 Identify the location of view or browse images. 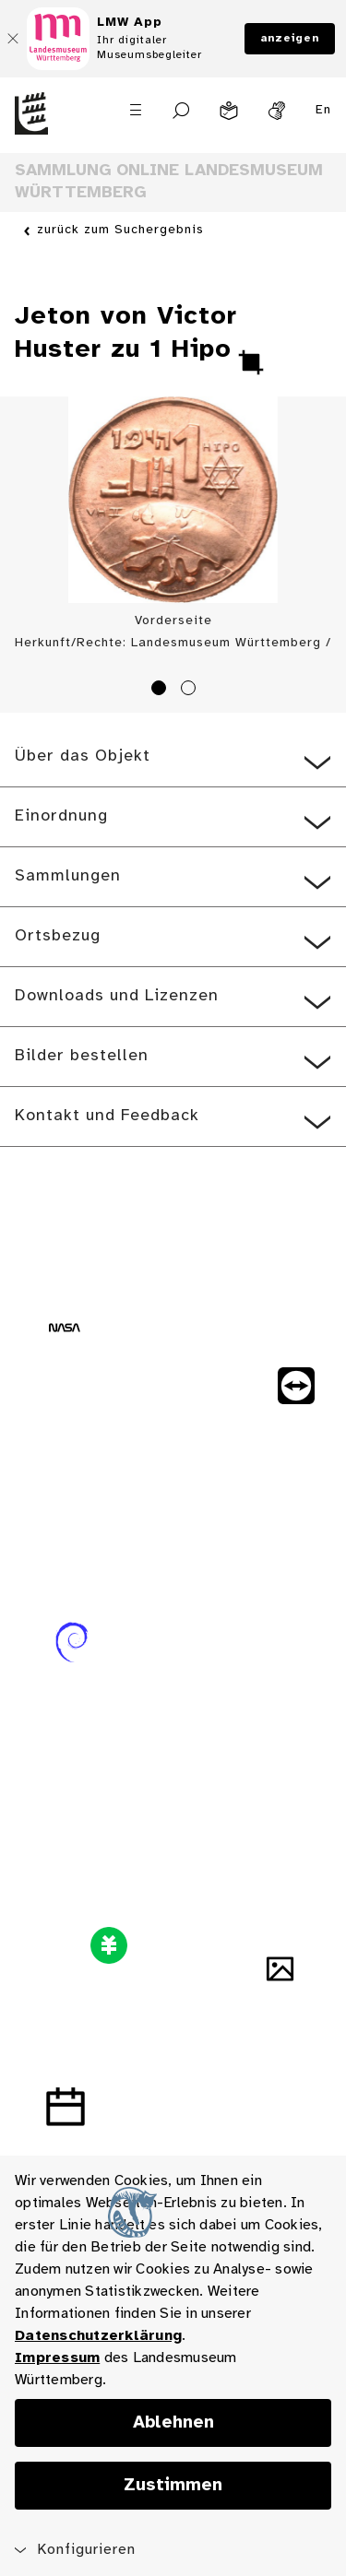
(280, 1968).